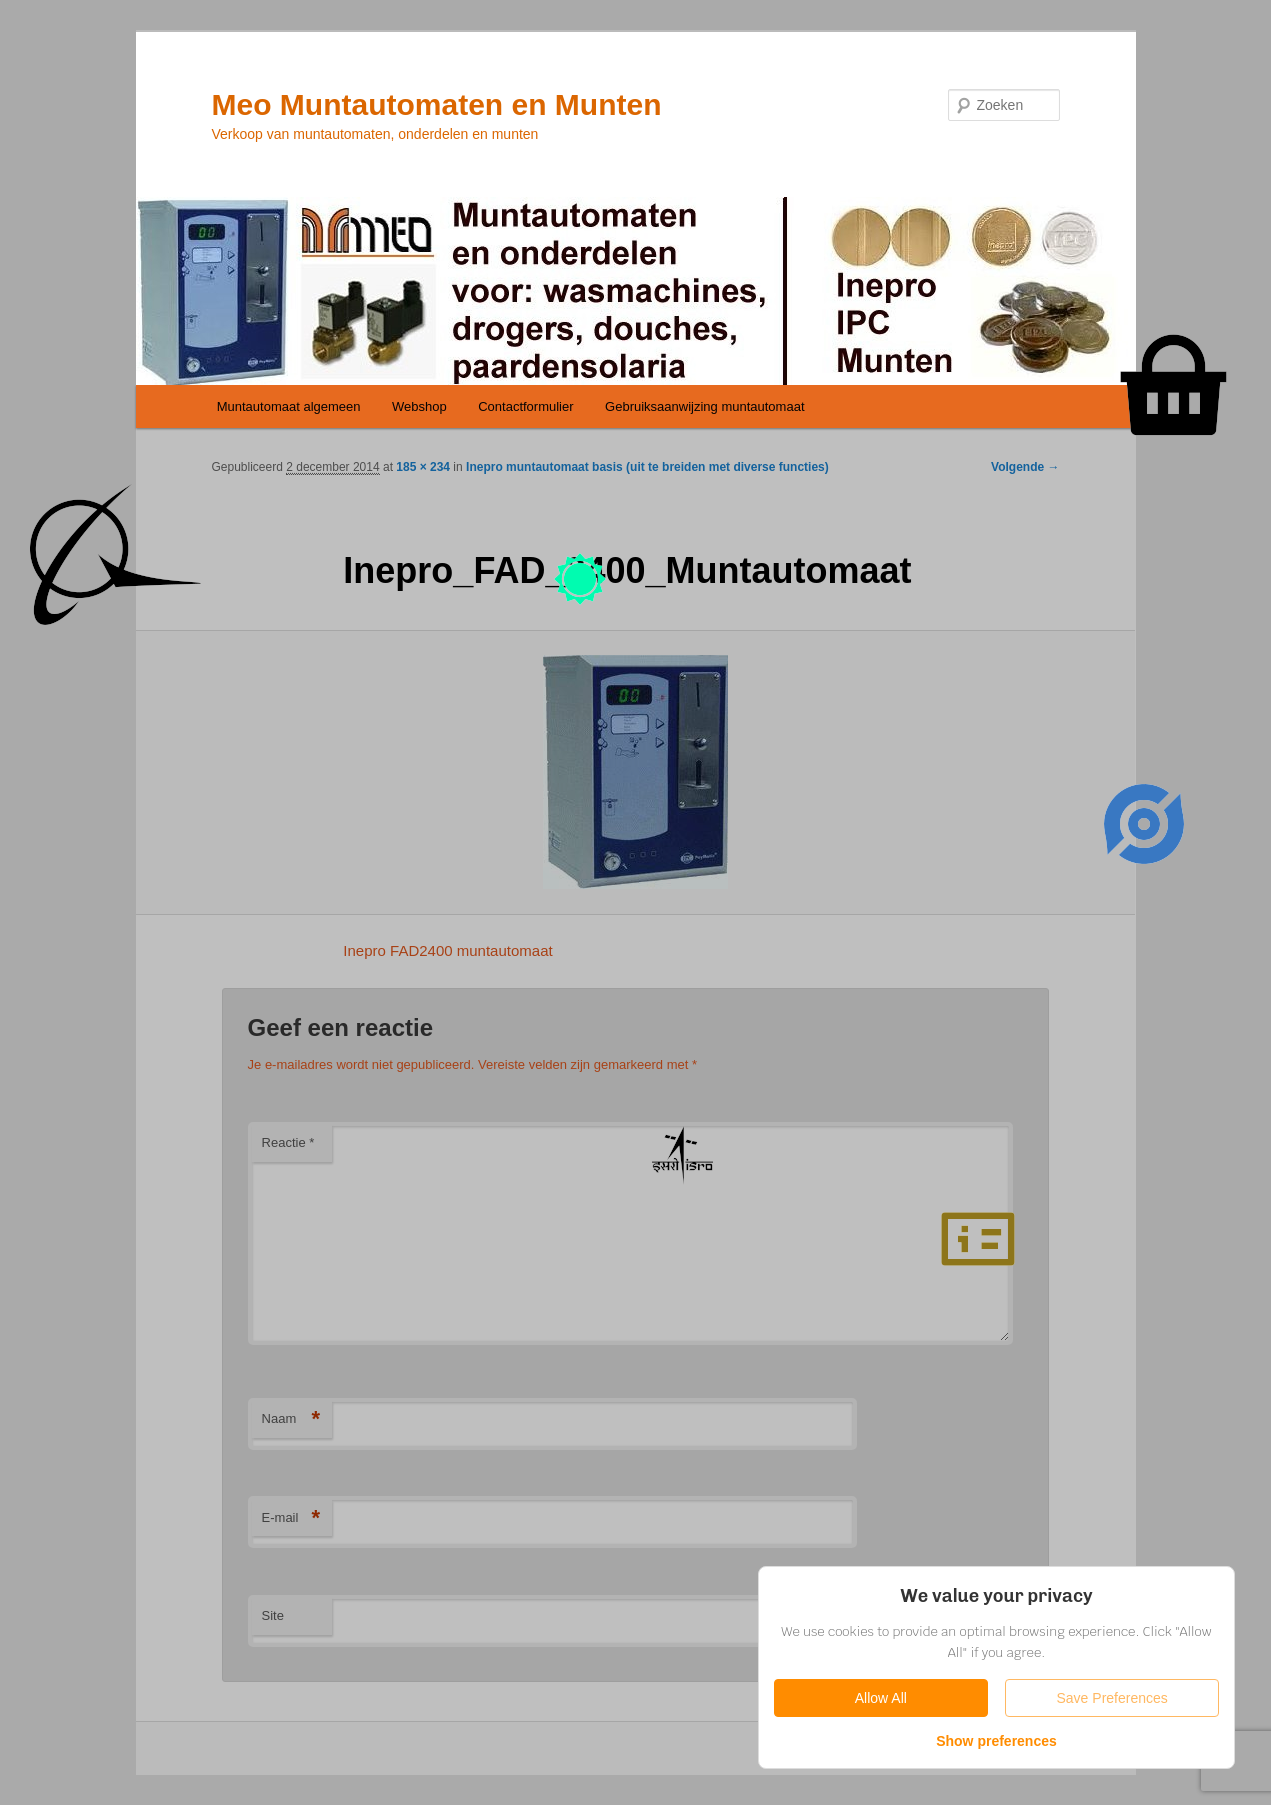  What do you see at coordinates (682, 1155) in the screenshot?
I see `link to ISRO (Indian Space Research Organisation) website` at bounding box center [682, 1155].